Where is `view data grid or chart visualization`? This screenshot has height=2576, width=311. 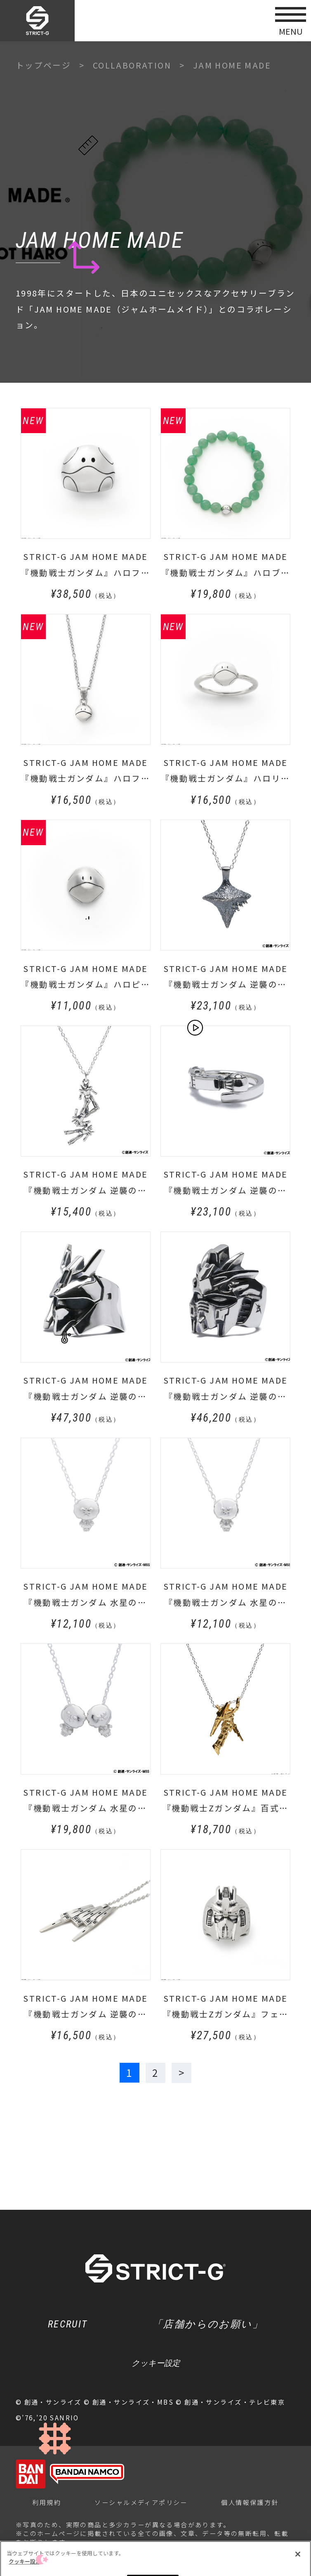 view data grid or chart visualization is located at coordinates (55, 2439).